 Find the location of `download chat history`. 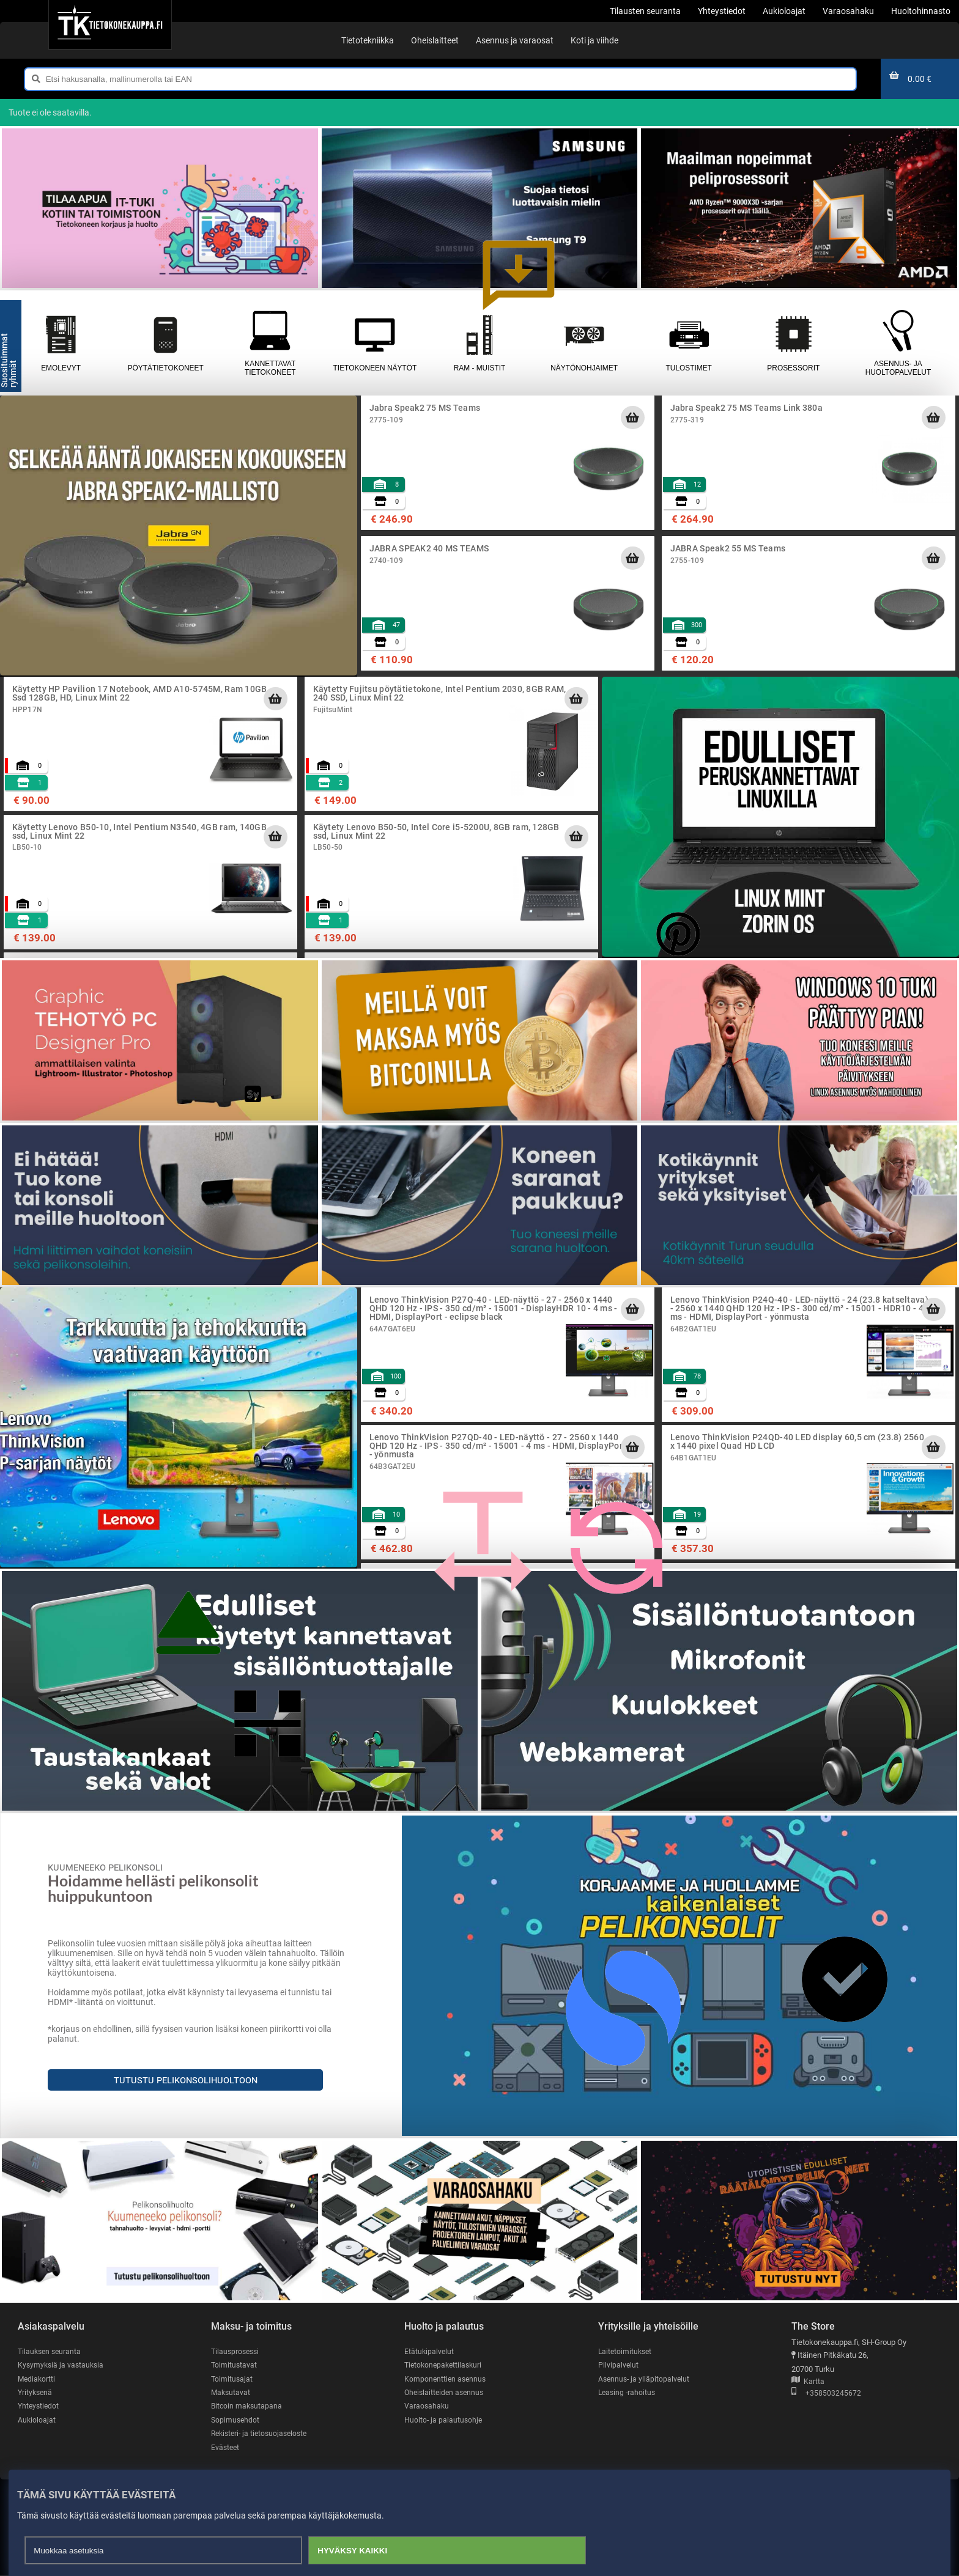

download chat history is located at coordinates (519, 273).